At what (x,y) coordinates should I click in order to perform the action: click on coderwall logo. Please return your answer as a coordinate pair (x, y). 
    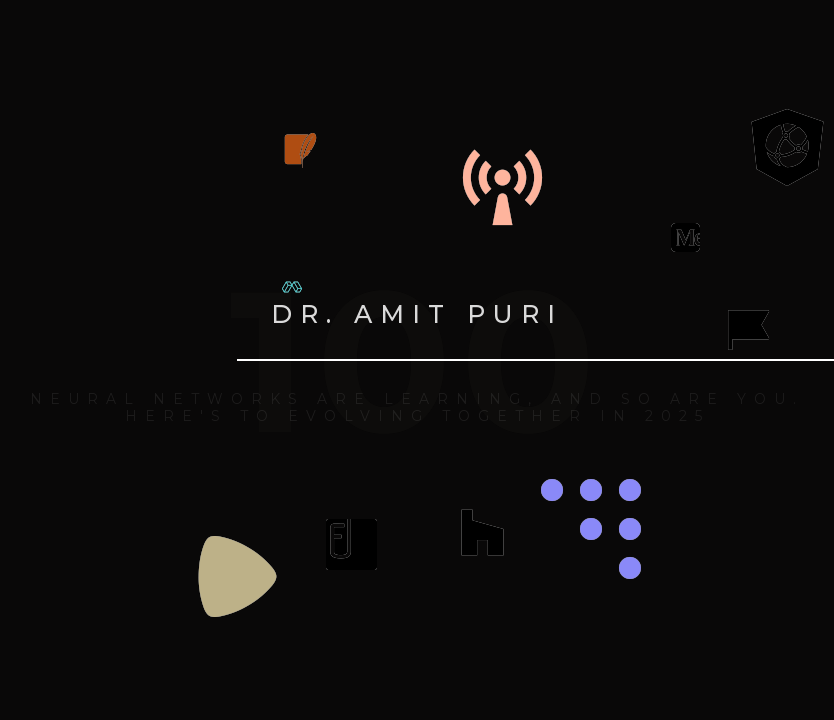
    Looking at the image, I should click on (591, 529).